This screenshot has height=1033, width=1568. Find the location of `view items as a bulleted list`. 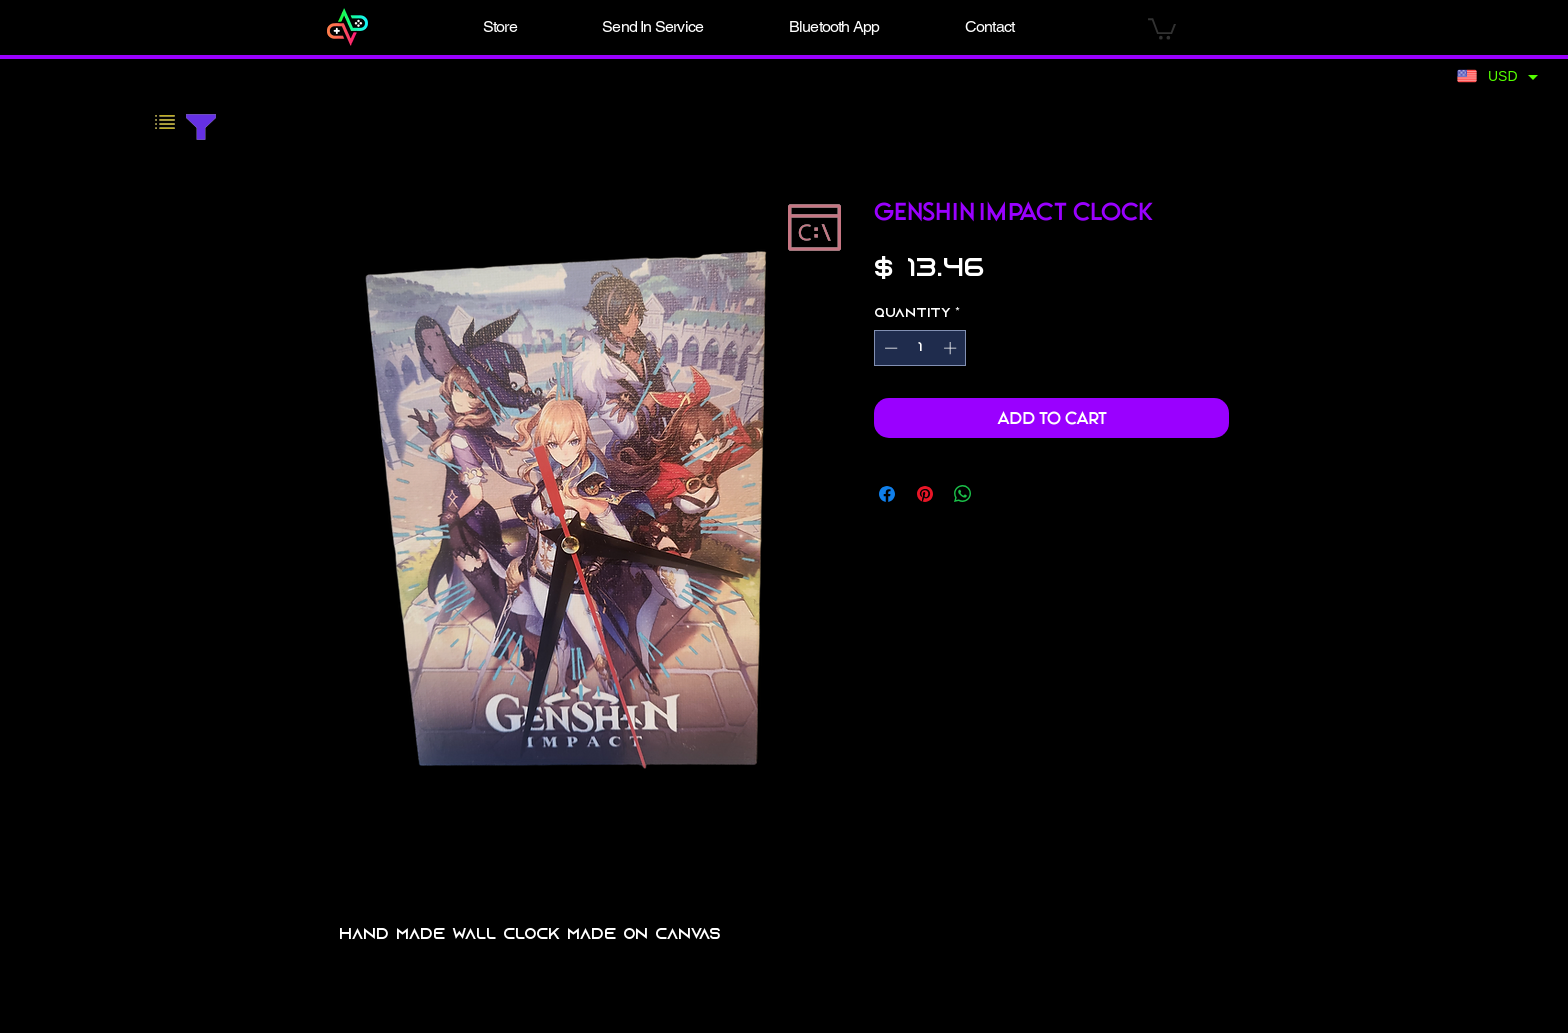

view items as a bulleted list is located at coordinates (165, 122).